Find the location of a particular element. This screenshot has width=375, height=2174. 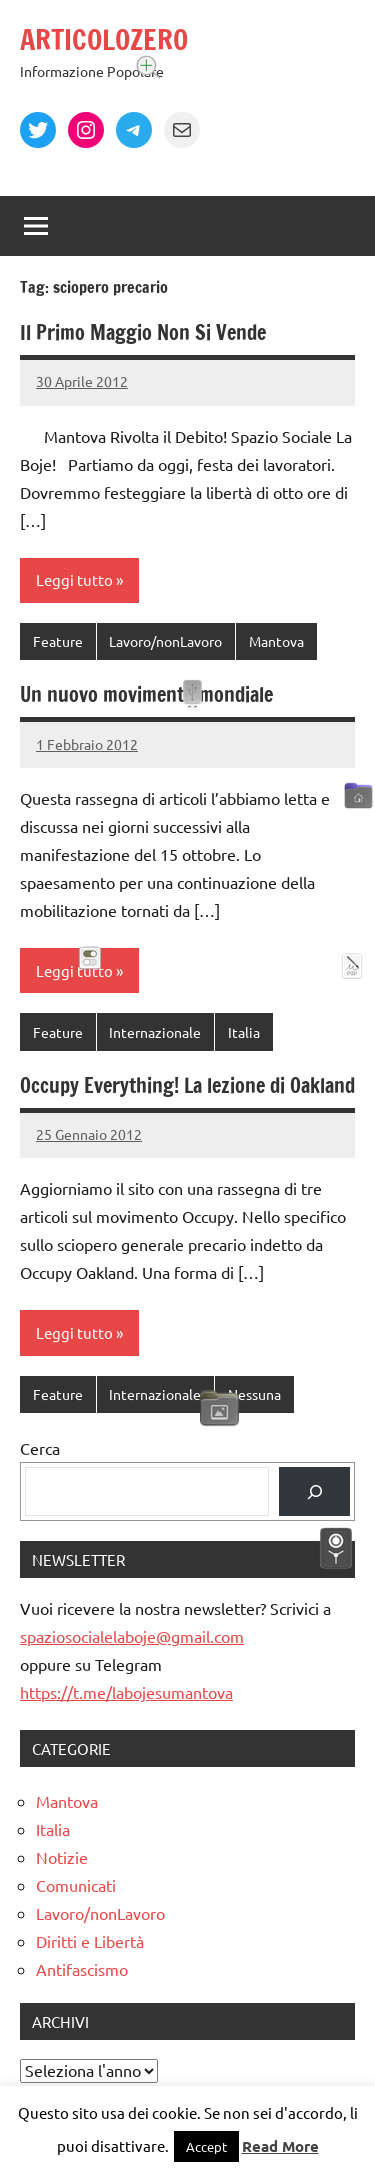

zoom in on the current view is located at coordinates (148, 67).